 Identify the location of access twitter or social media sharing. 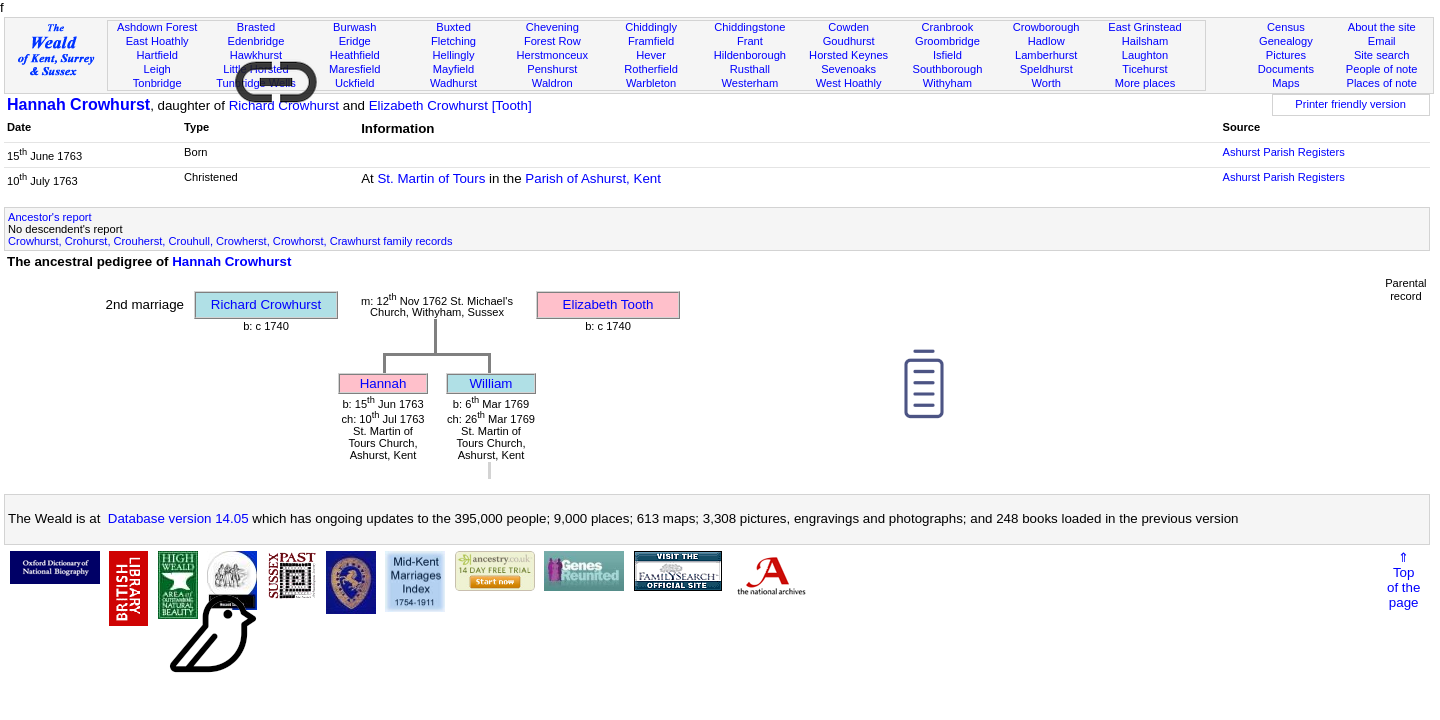
(214, 636).